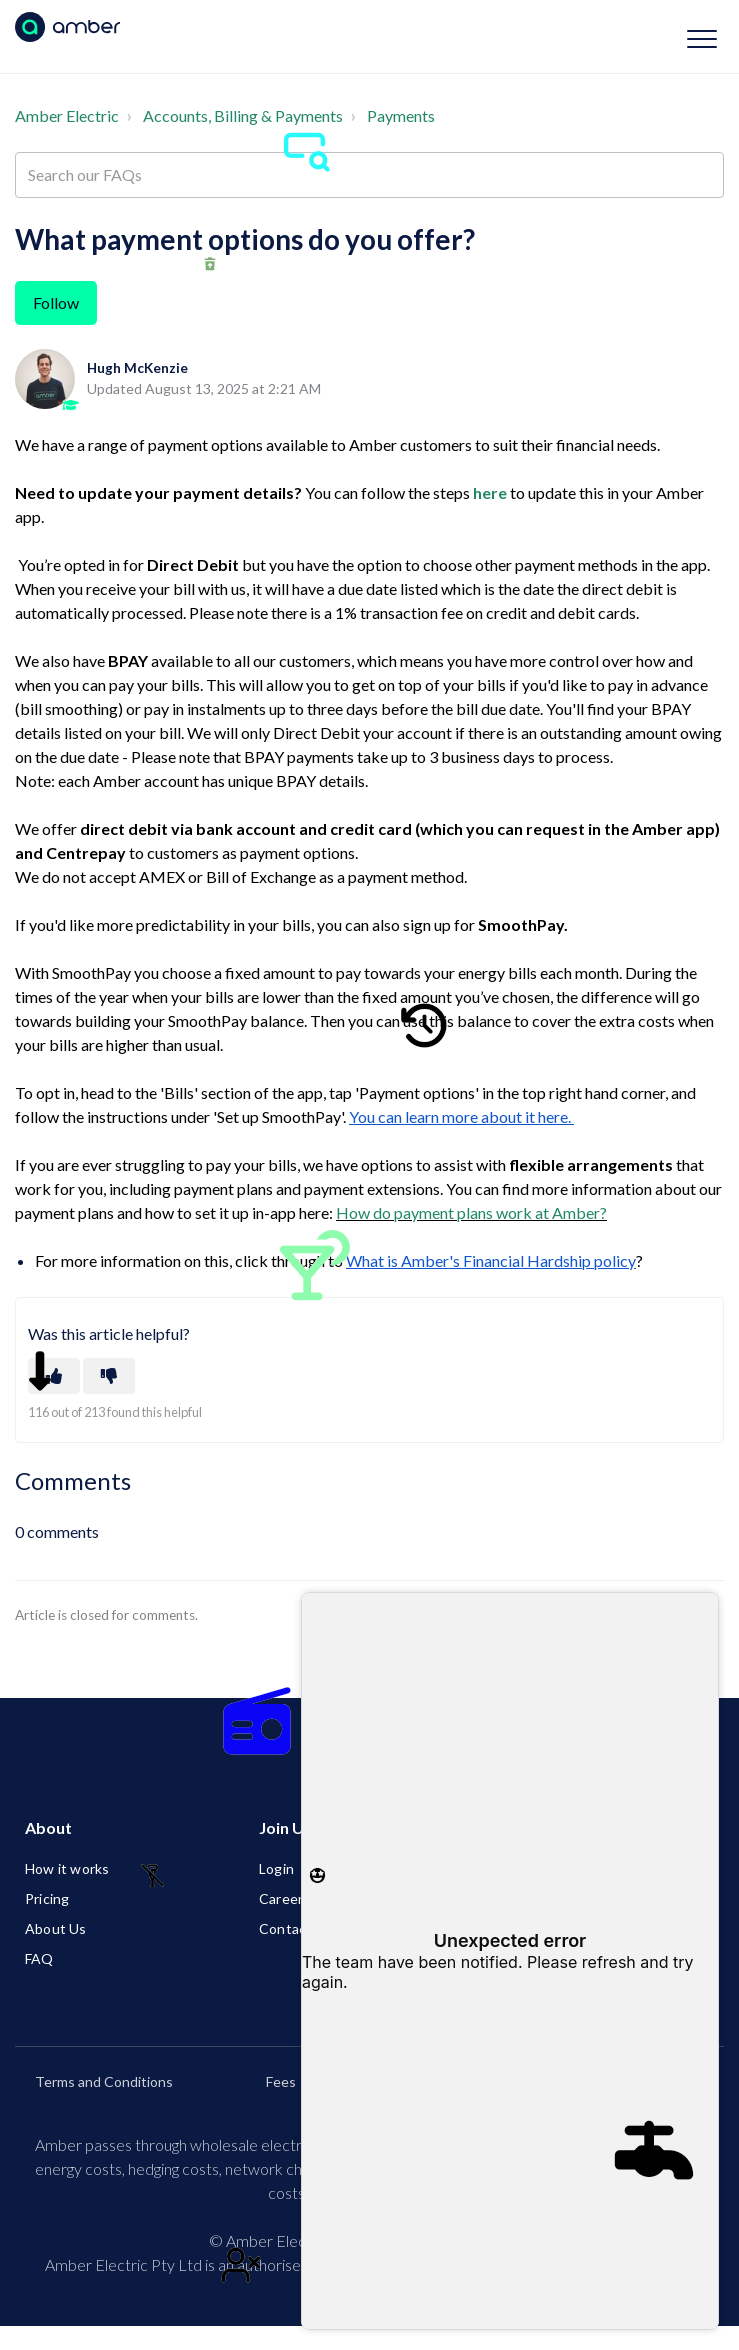  What do you see at coordinates (257, 1725) in the screenshot?
I see `access radio or audio streaming` at bounding box center [257, 1725].